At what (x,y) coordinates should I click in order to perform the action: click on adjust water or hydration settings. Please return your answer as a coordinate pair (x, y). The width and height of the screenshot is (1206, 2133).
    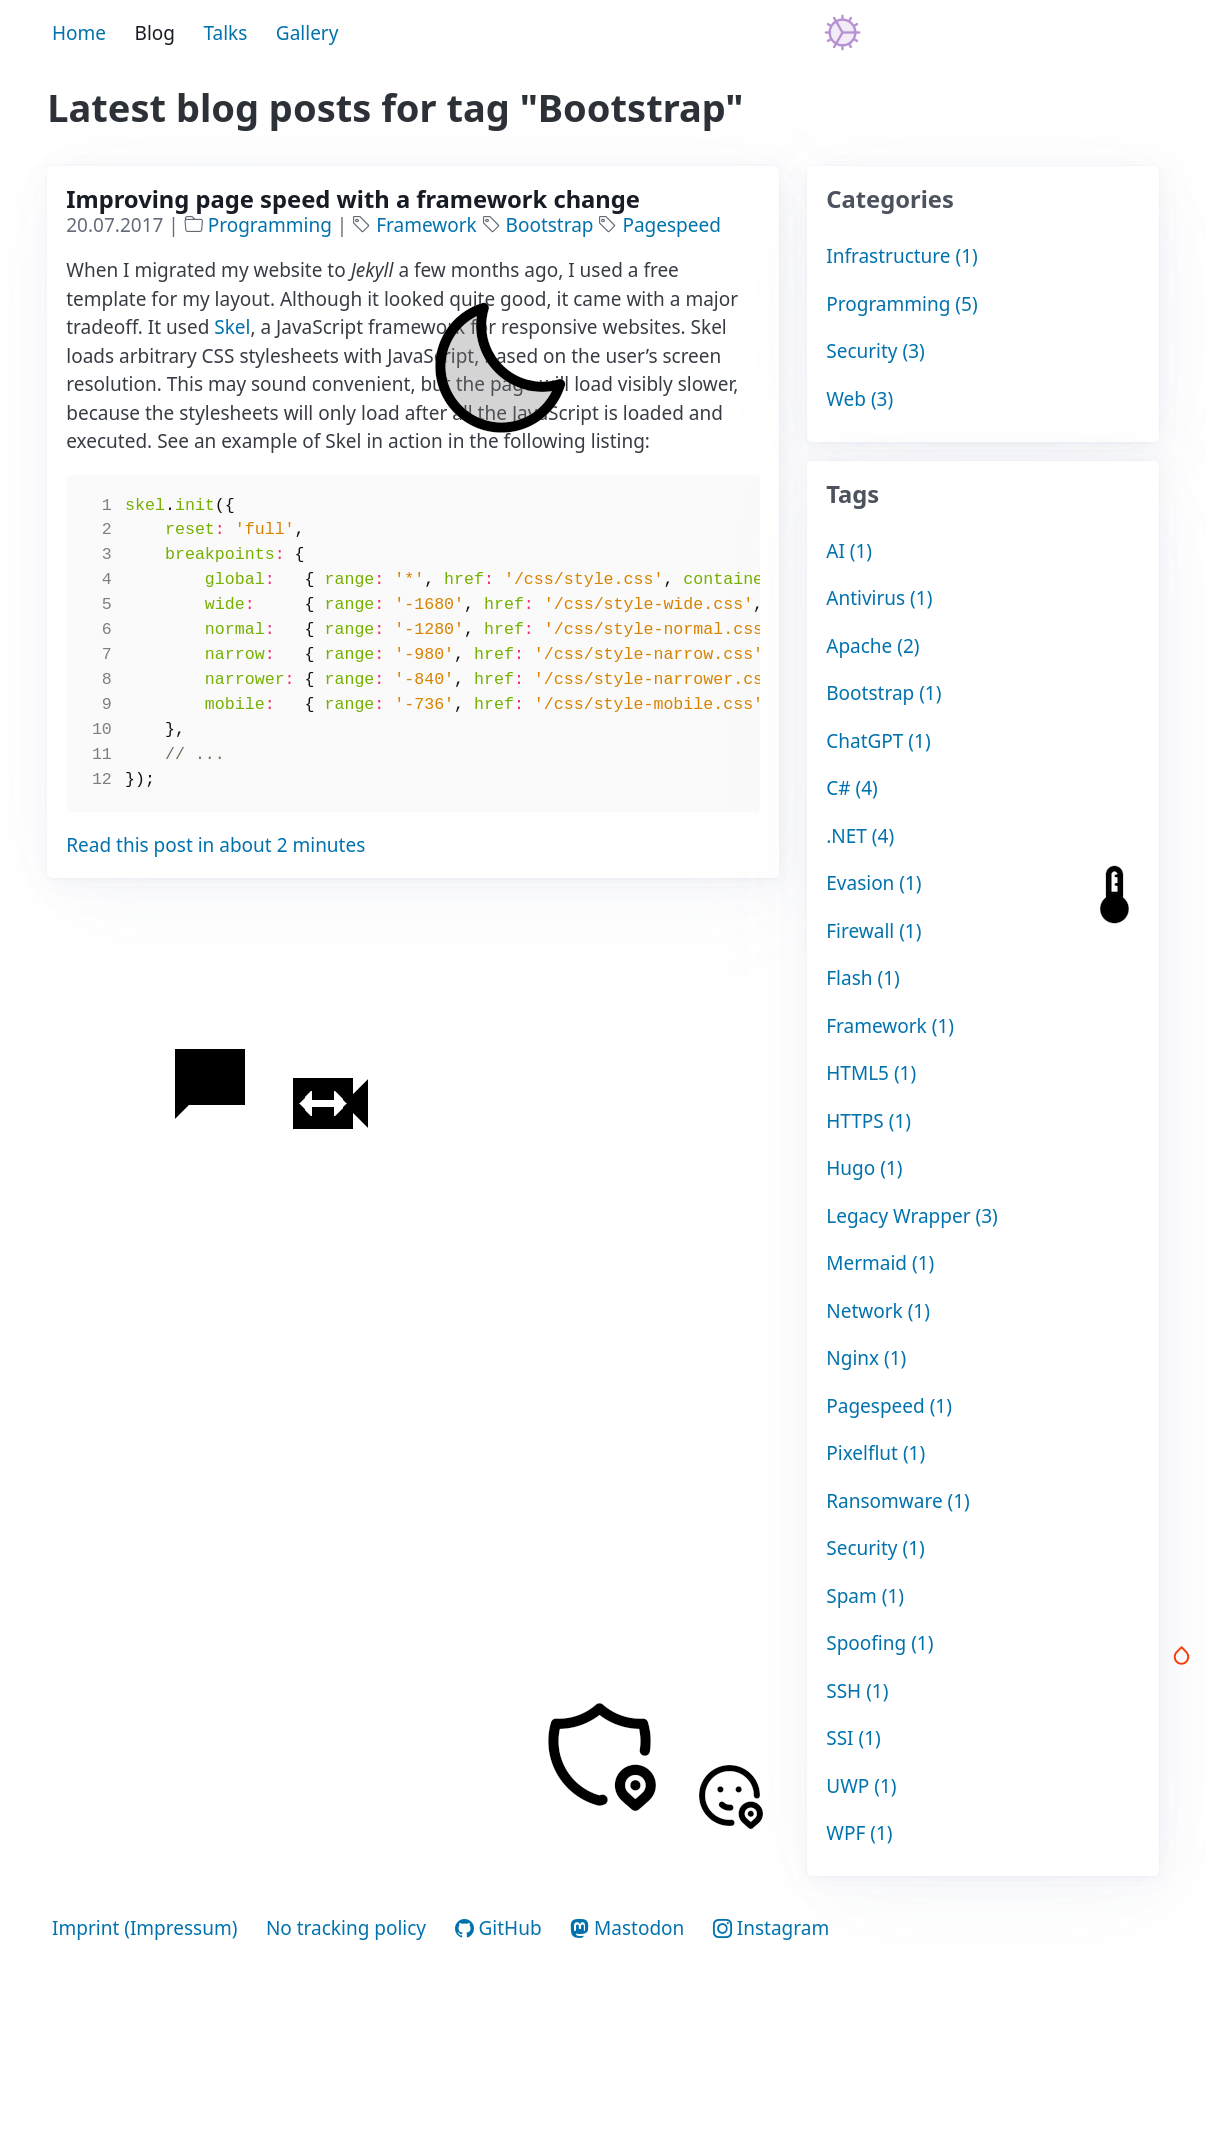
    Looking at the image, I should click on (1181, 1655).